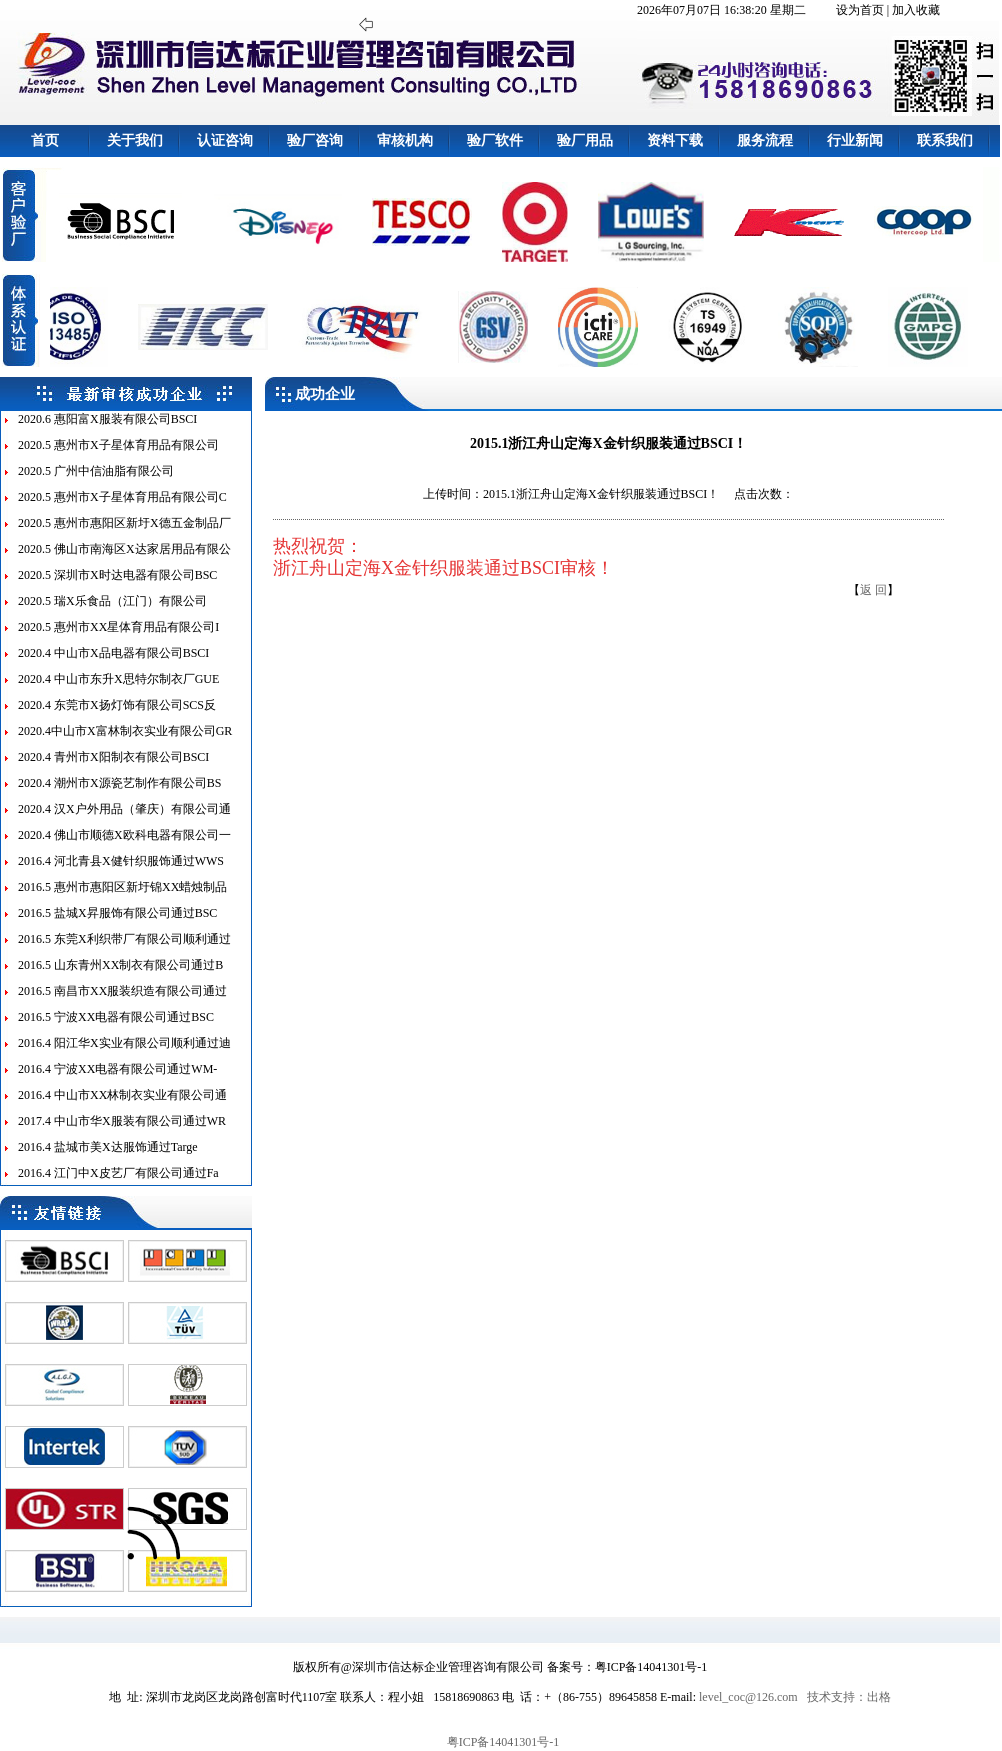  Describe the element at coordinates (366, 24) in the screenshot. I see `go back to the previous screen` at that location.